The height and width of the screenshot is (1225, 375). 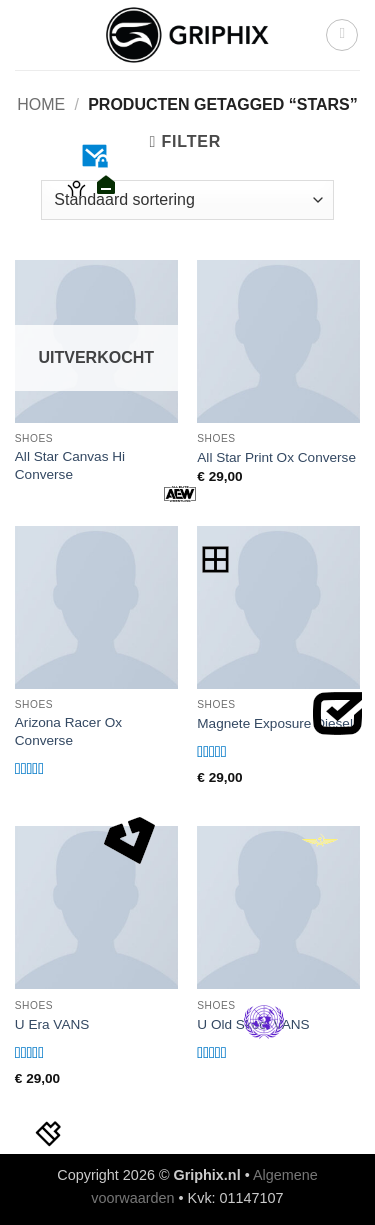 What do you see at coordinates (320, 840) in the screenshot?
I see `aeroflot airline logo` at bounding box center [320, 840].